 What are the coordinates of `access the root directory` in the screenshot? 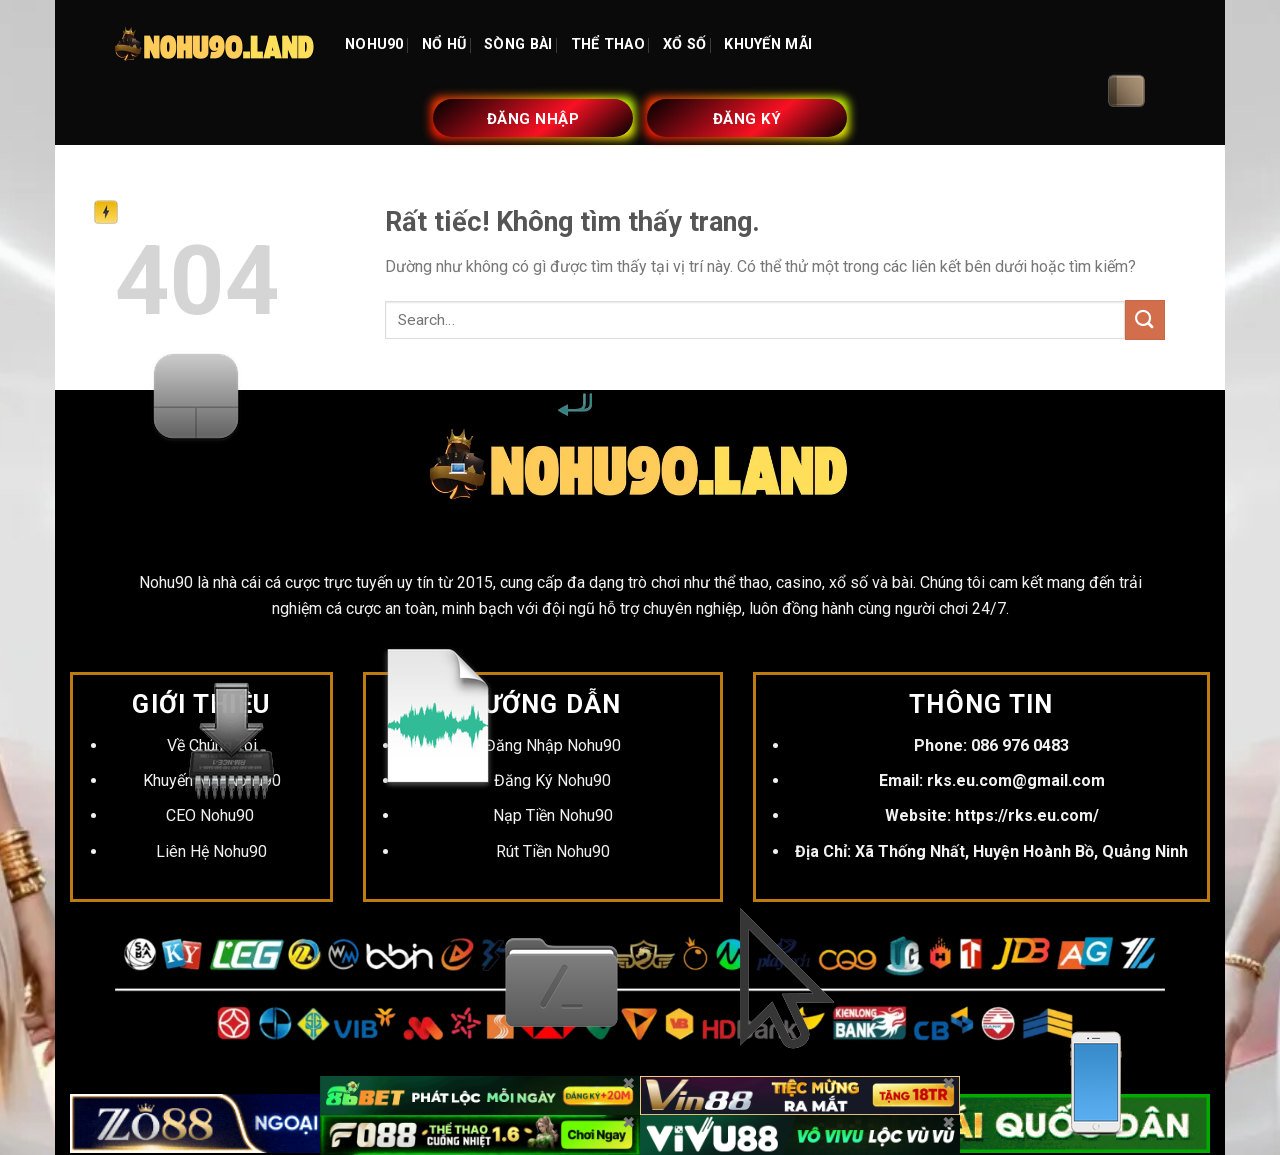 It's located at (561, 982).